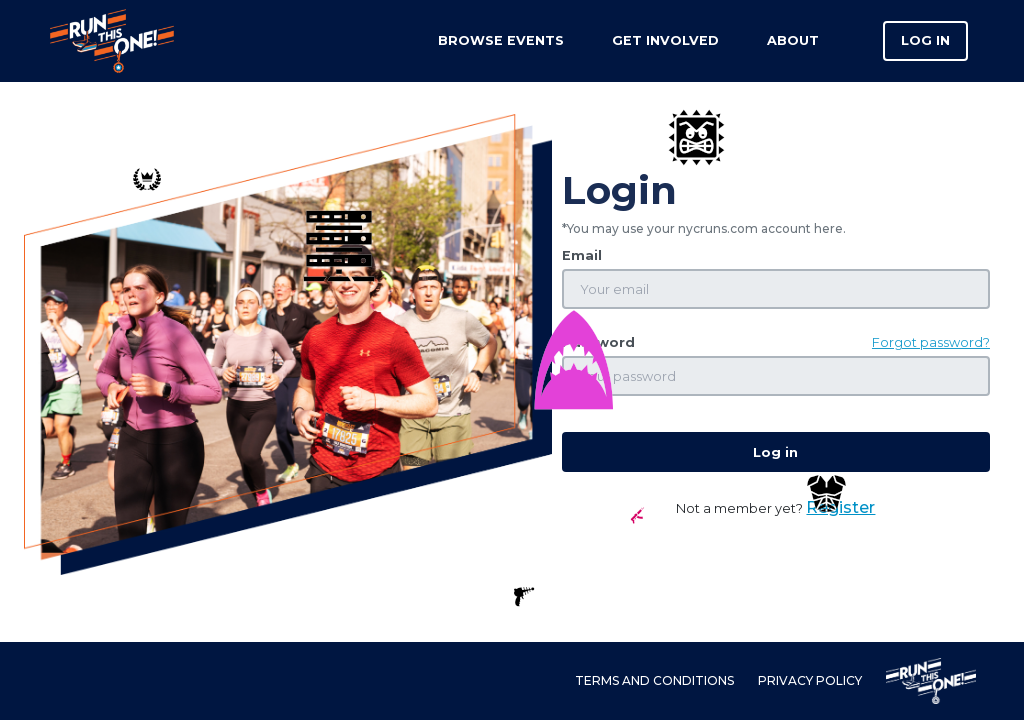  I want to click on view achievements or awards, so click(147, 179).